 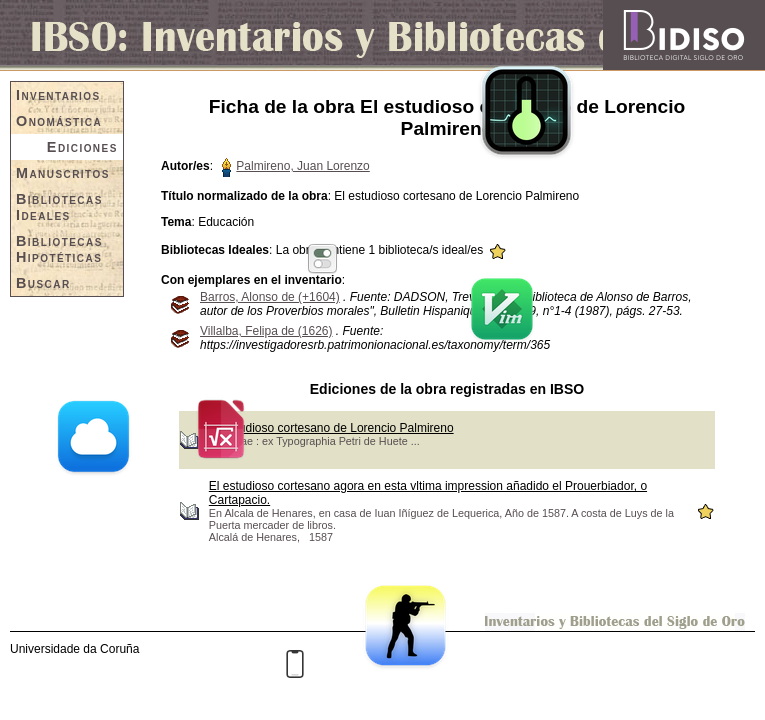 I want to click on launch counter-strike, so click(x=405, y=625).